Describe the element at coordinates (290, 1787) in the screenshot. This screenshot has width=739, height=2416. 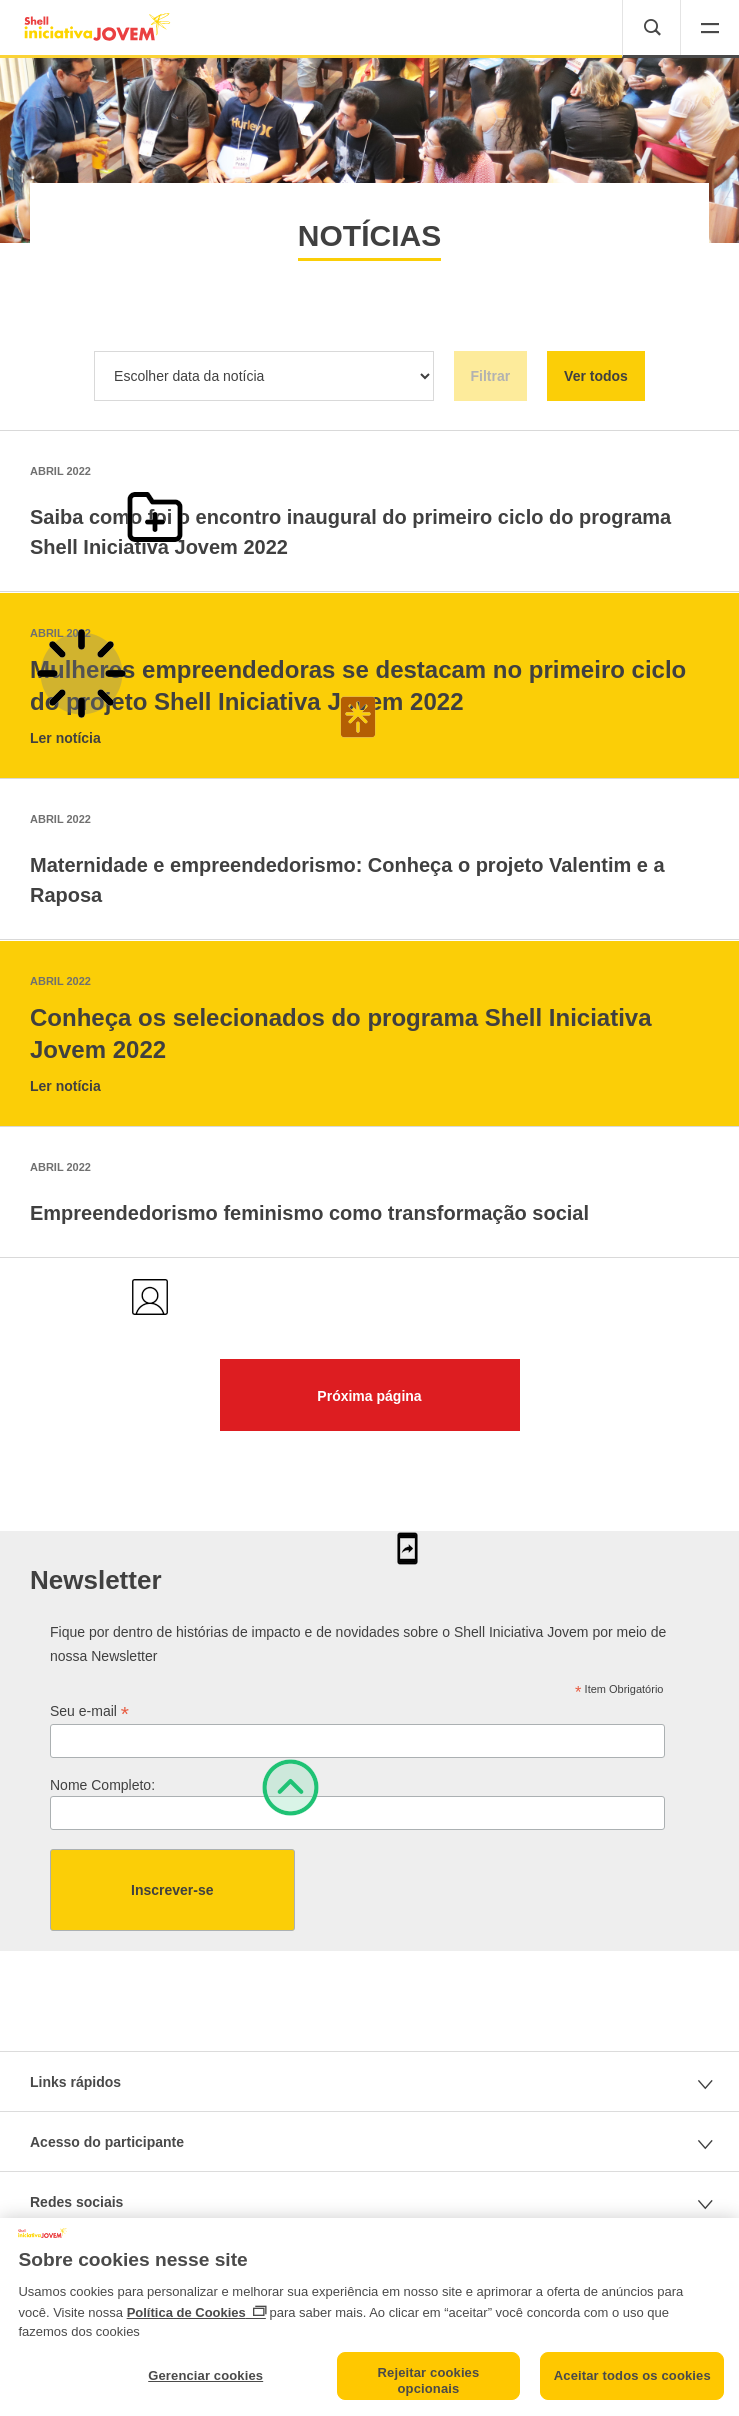
I see `scroll up or return to top of page` at that location.